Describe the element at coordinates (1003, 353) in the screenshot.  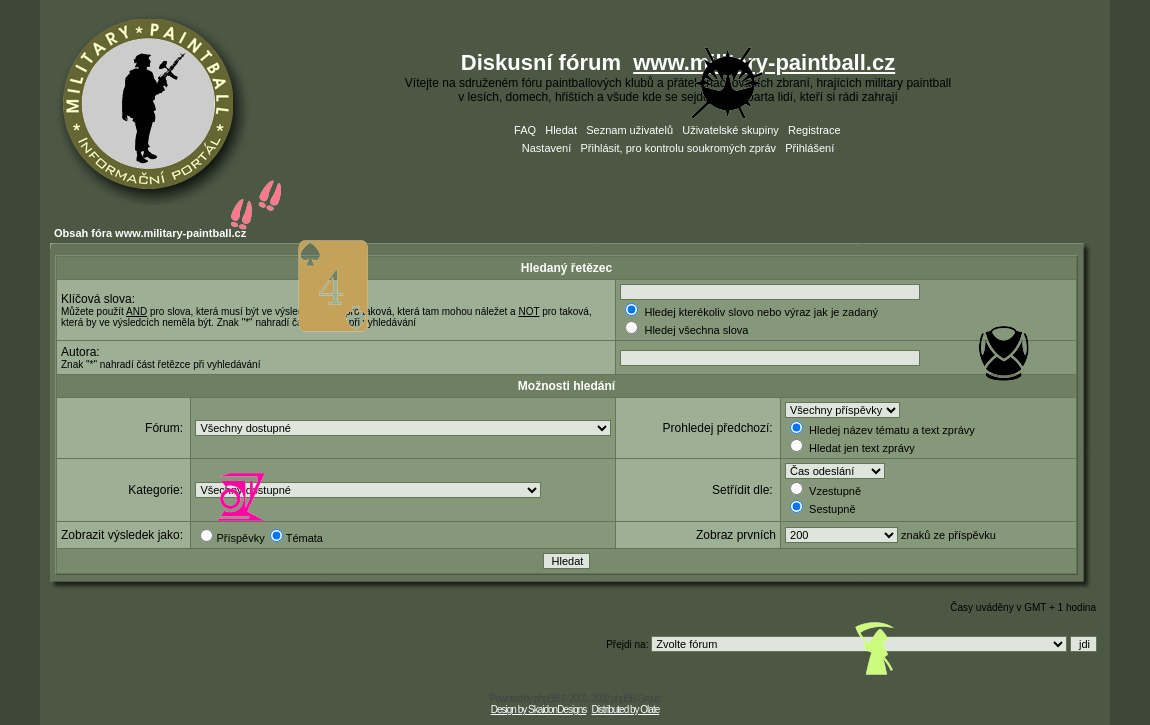
I see `select chest armor or torso protection` at that location.